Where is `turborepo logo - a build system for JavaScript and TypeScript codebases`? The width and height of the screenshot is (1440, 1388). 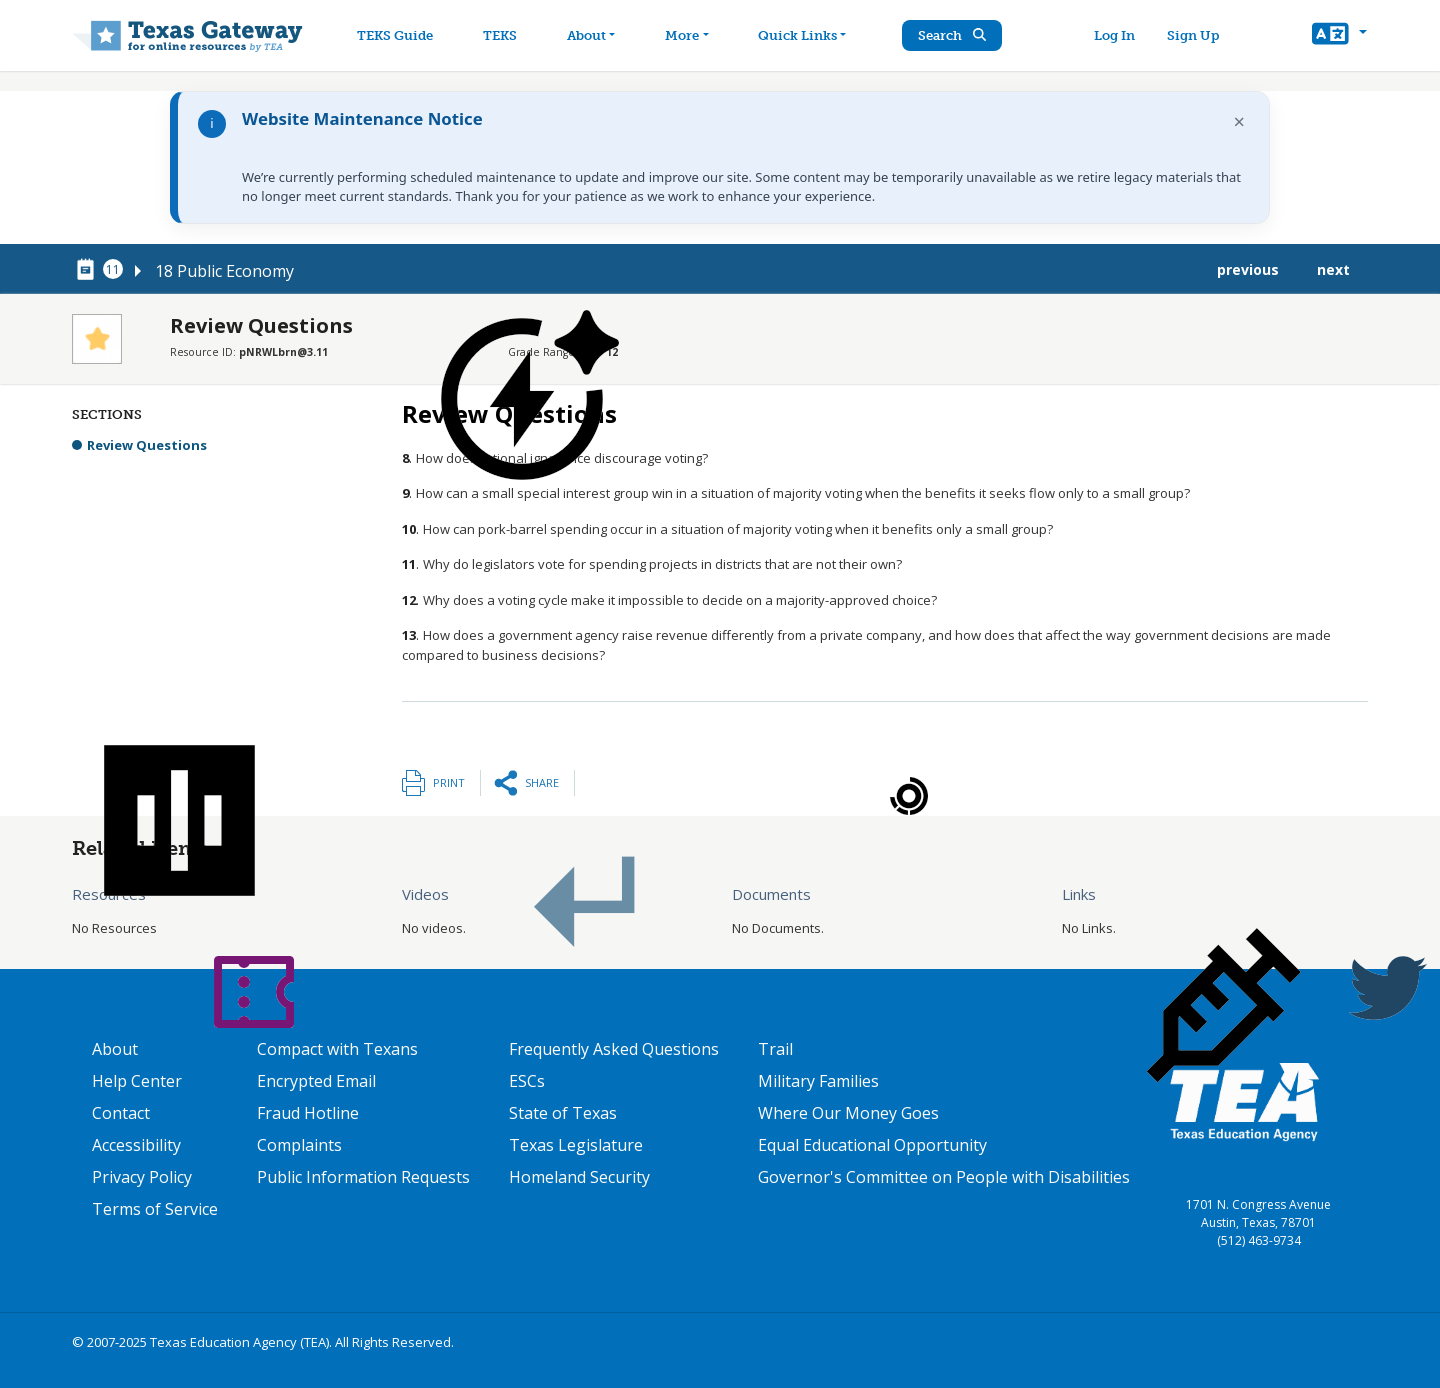 turborepo logo - a build system for JavaScript and TypeScript codebases is located at coordinates (909, 796).